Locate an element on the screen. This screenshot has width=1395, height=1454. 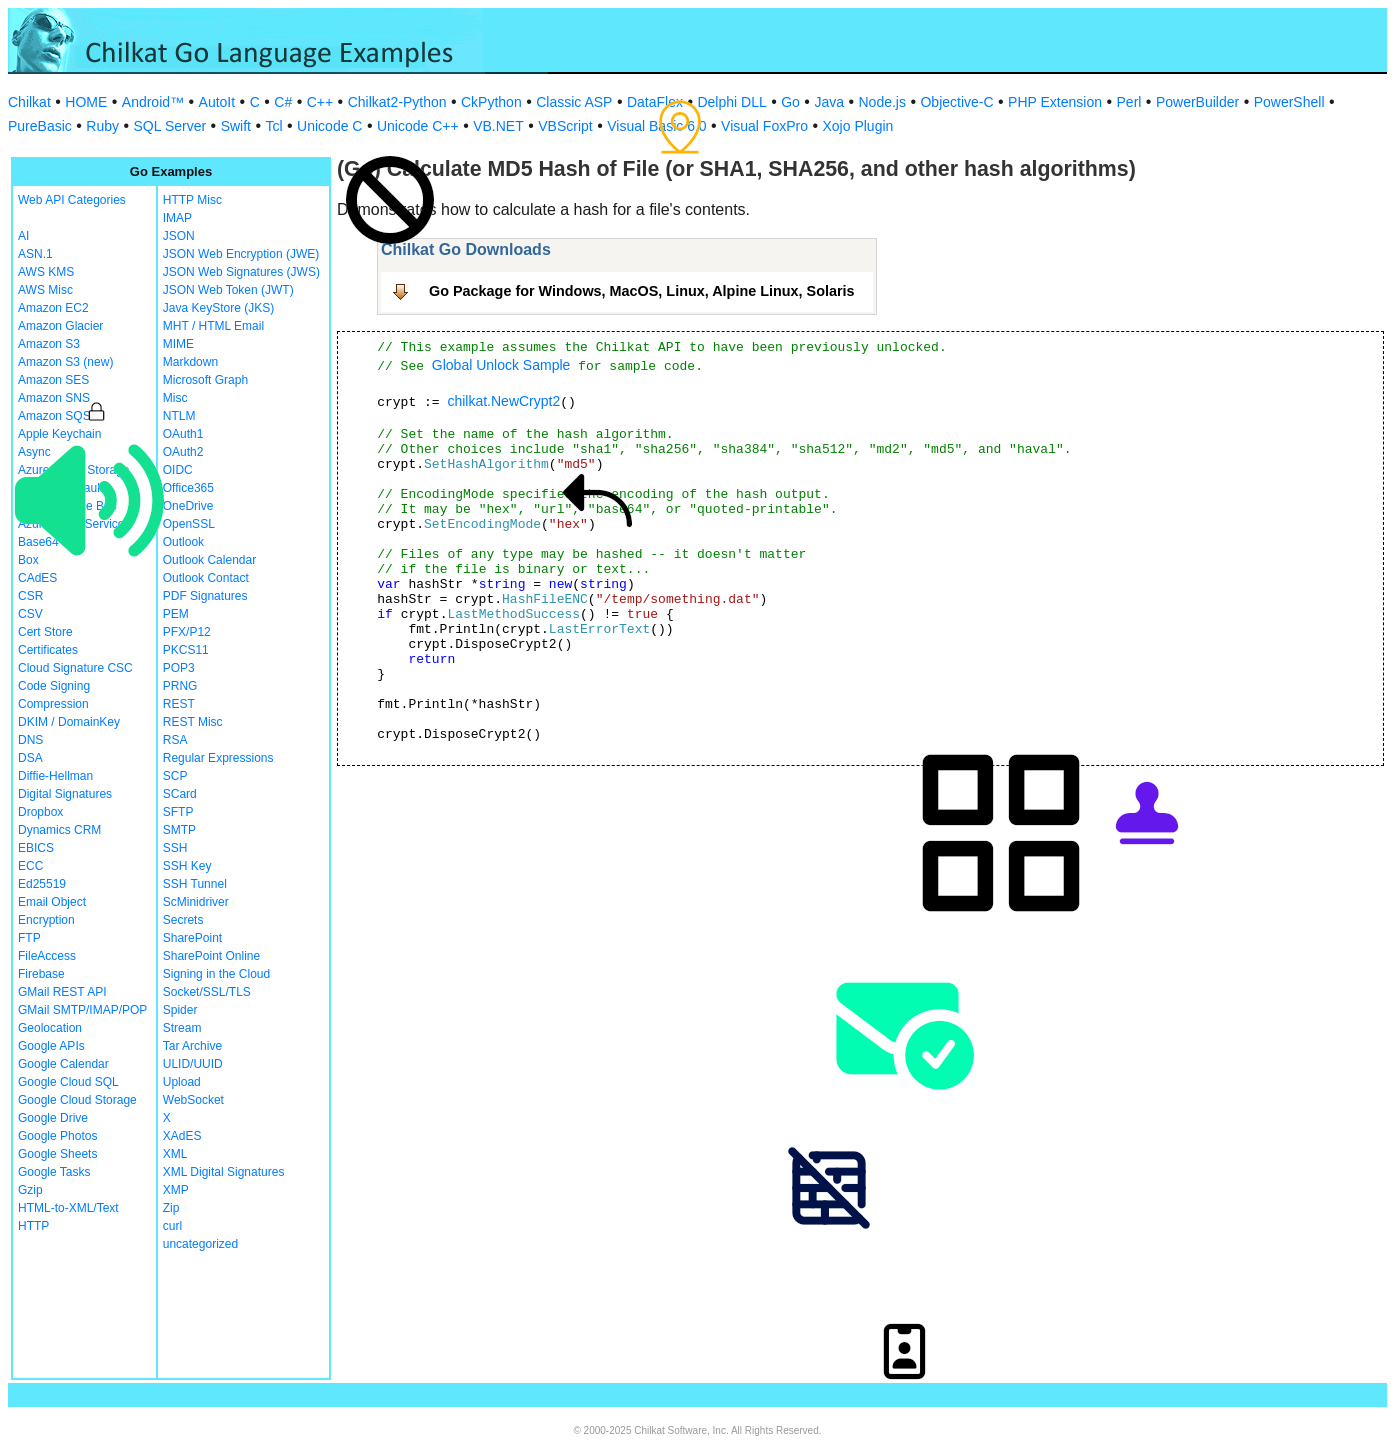
disable wall or barrier feature is located at coordinates (829, 1188).